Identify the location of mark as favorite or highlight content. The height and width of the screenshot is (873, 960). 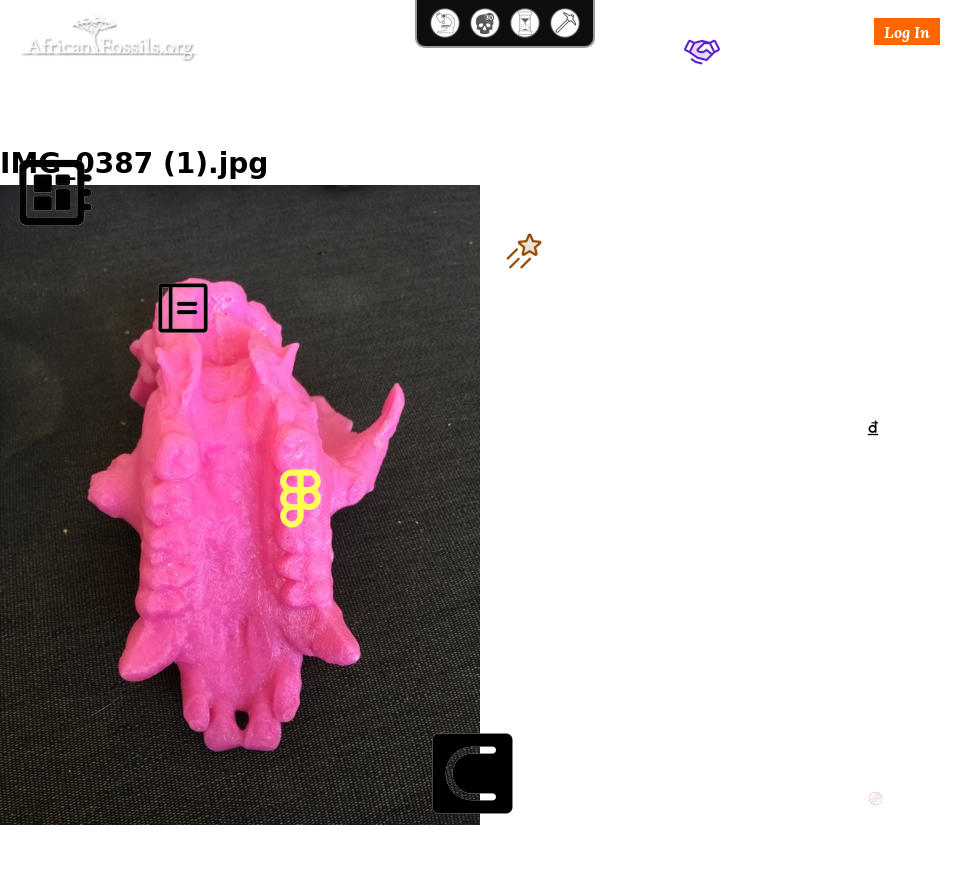
(524, 251).